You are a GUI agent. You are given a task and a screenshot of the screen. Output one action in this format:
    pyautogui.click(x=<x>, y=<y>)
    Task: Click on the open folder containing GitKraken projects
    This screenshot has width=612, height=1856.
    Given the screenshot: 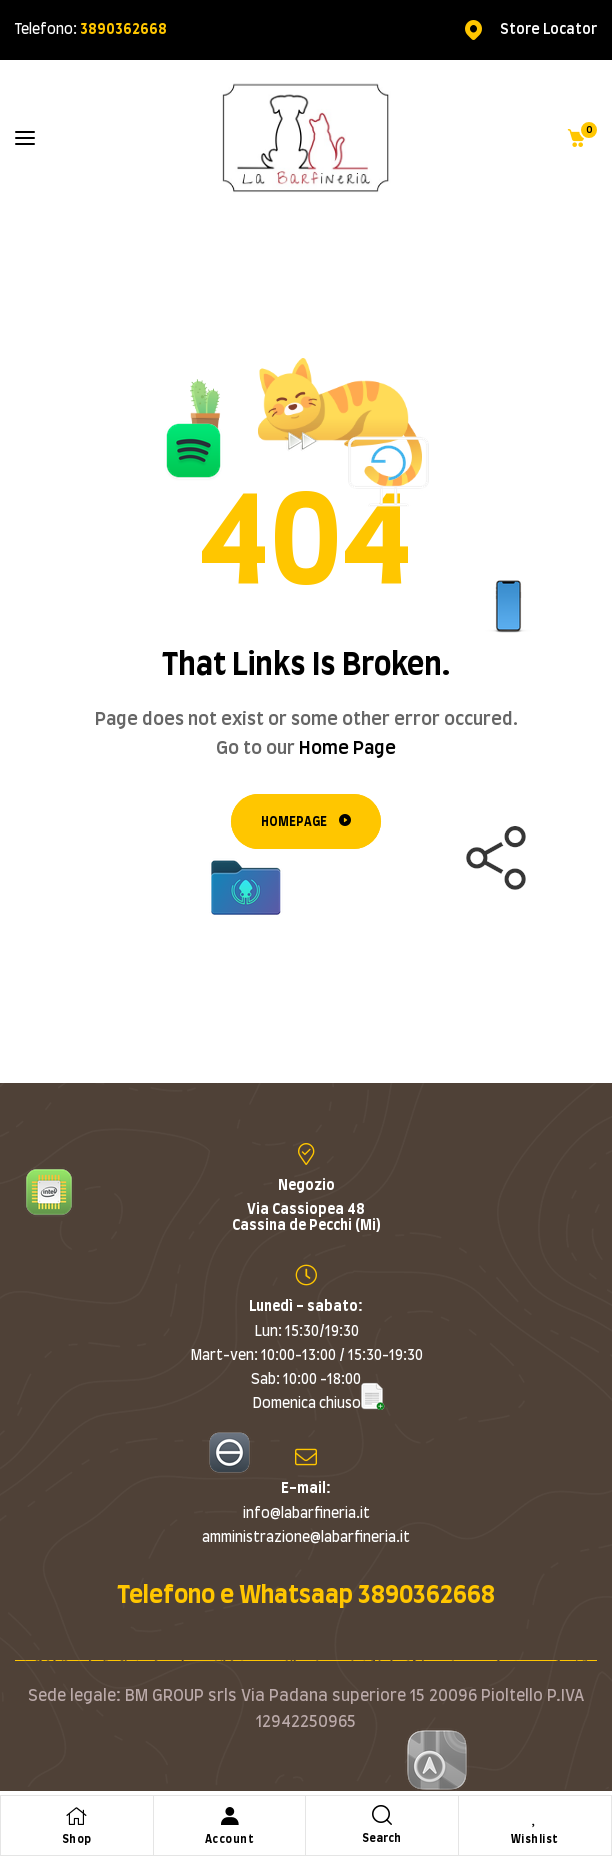 What is the action you would take?
    pyautogui.click(x=245, y=889)
    